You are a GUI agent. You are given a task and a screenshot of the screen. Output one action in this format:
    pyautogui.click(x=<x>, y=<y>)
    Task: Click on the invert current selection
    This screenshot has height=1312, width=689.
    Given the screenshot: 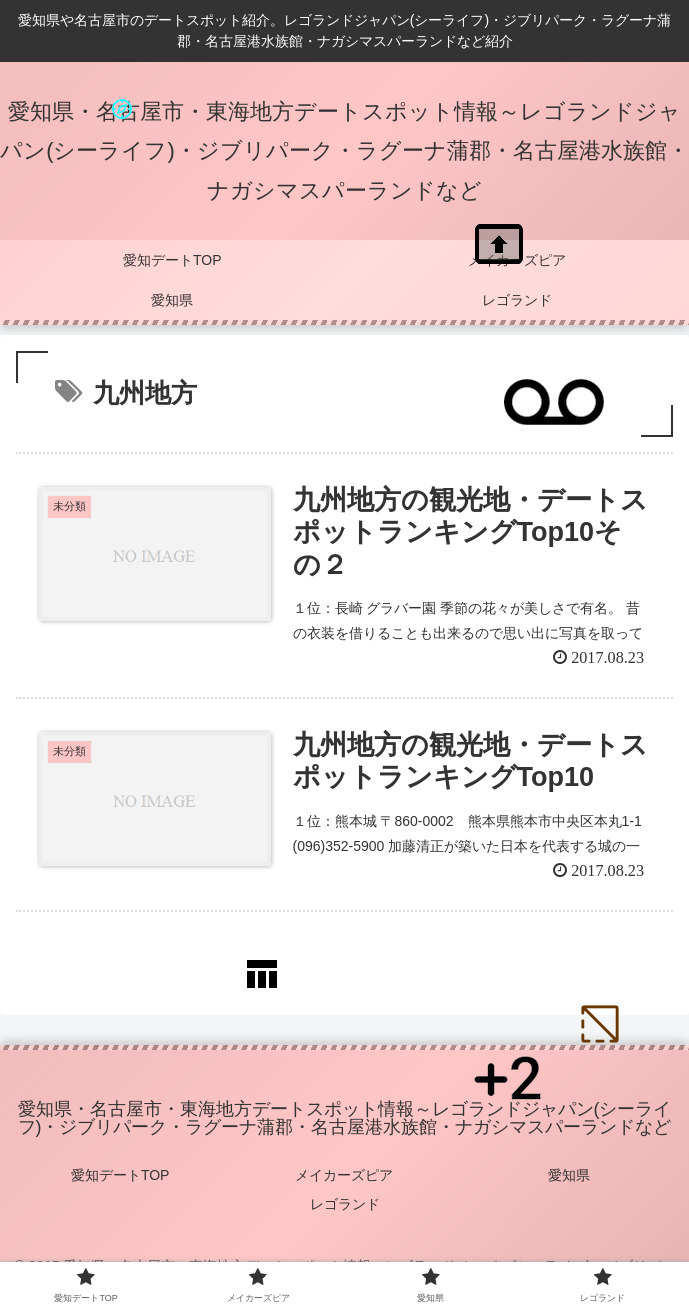 What is the action you would take?
    pyautogui.click(x=600, y=1024)
    